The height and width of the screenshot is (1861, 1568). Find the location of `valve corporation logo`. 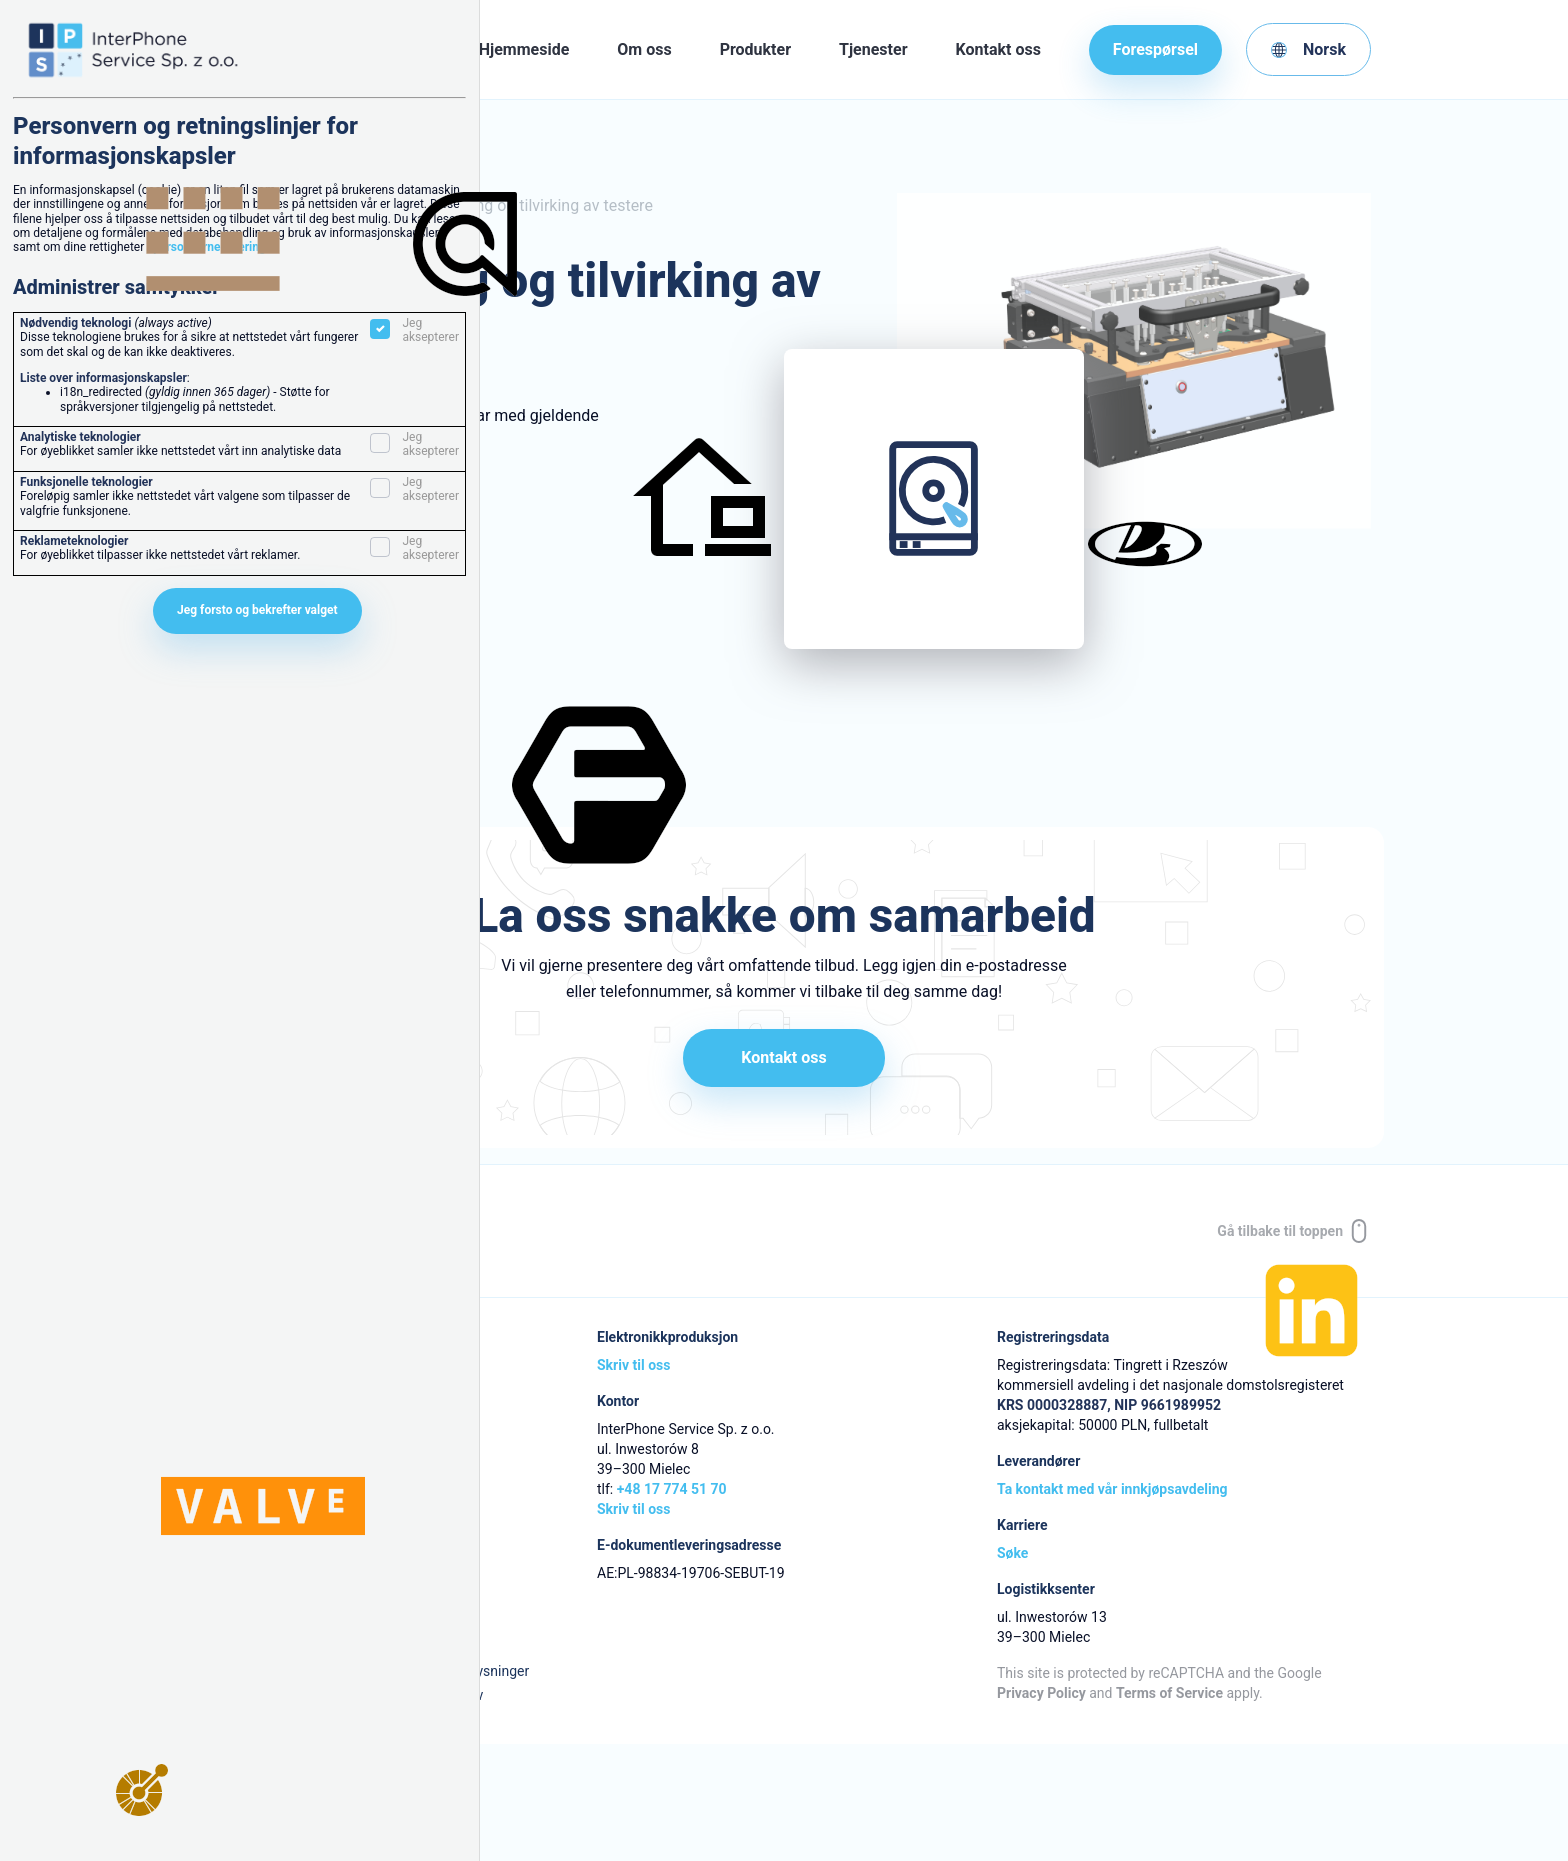

valve corporation logo is located at coordinates (263, 1506).